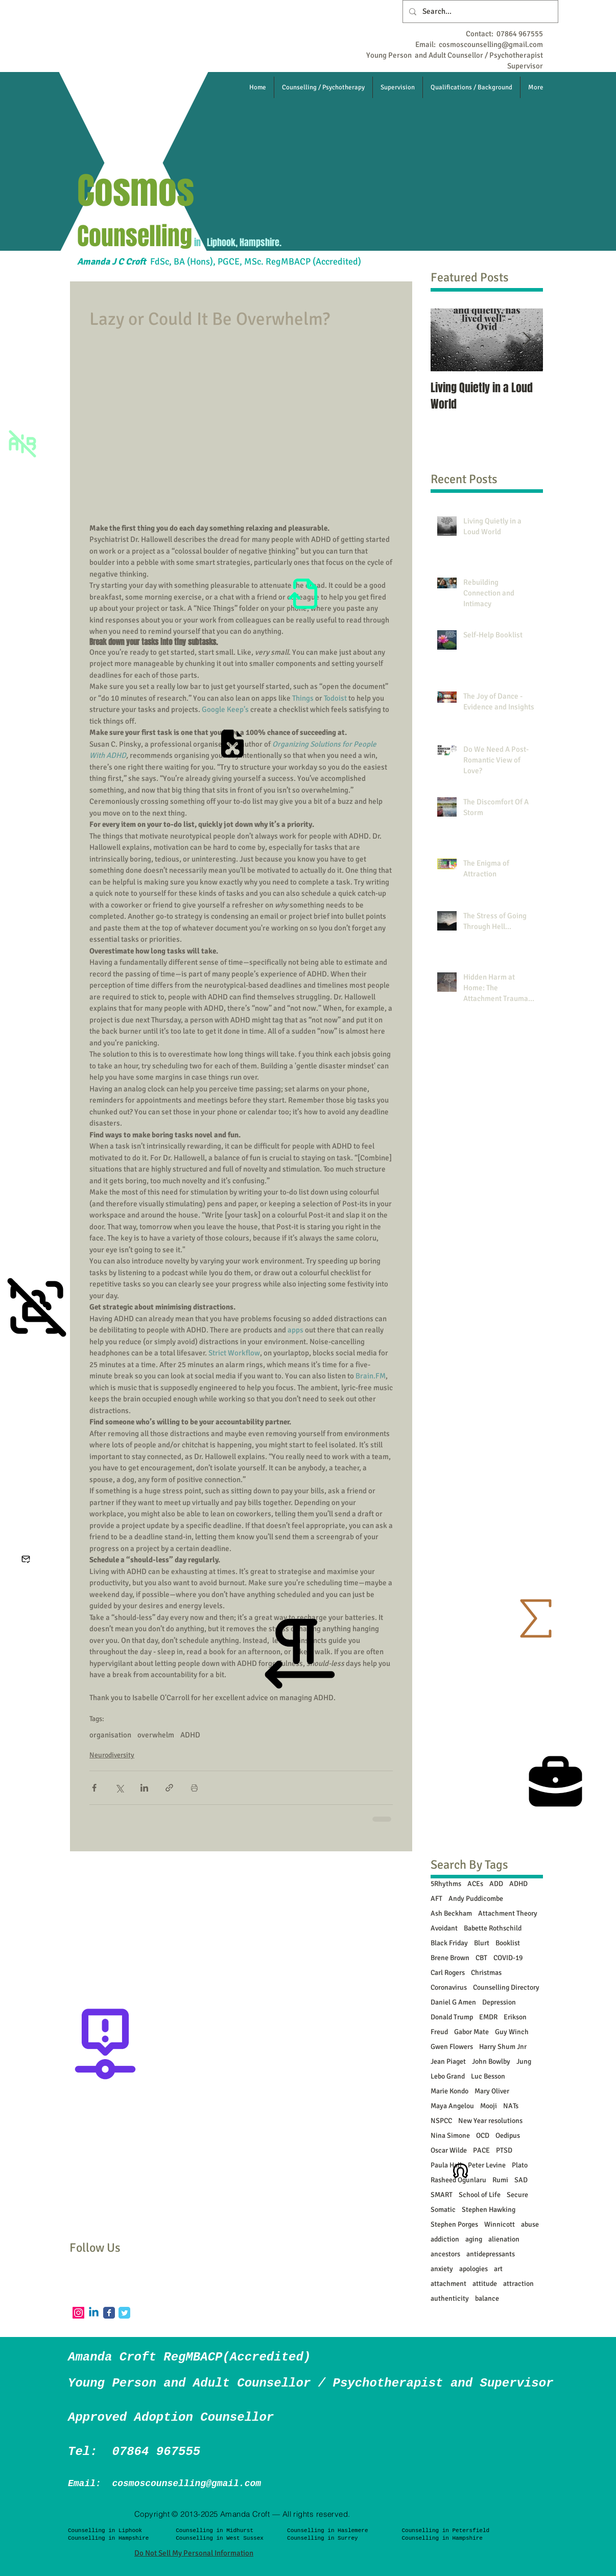  I want to click on cut or trim a document, so click(232, 744).